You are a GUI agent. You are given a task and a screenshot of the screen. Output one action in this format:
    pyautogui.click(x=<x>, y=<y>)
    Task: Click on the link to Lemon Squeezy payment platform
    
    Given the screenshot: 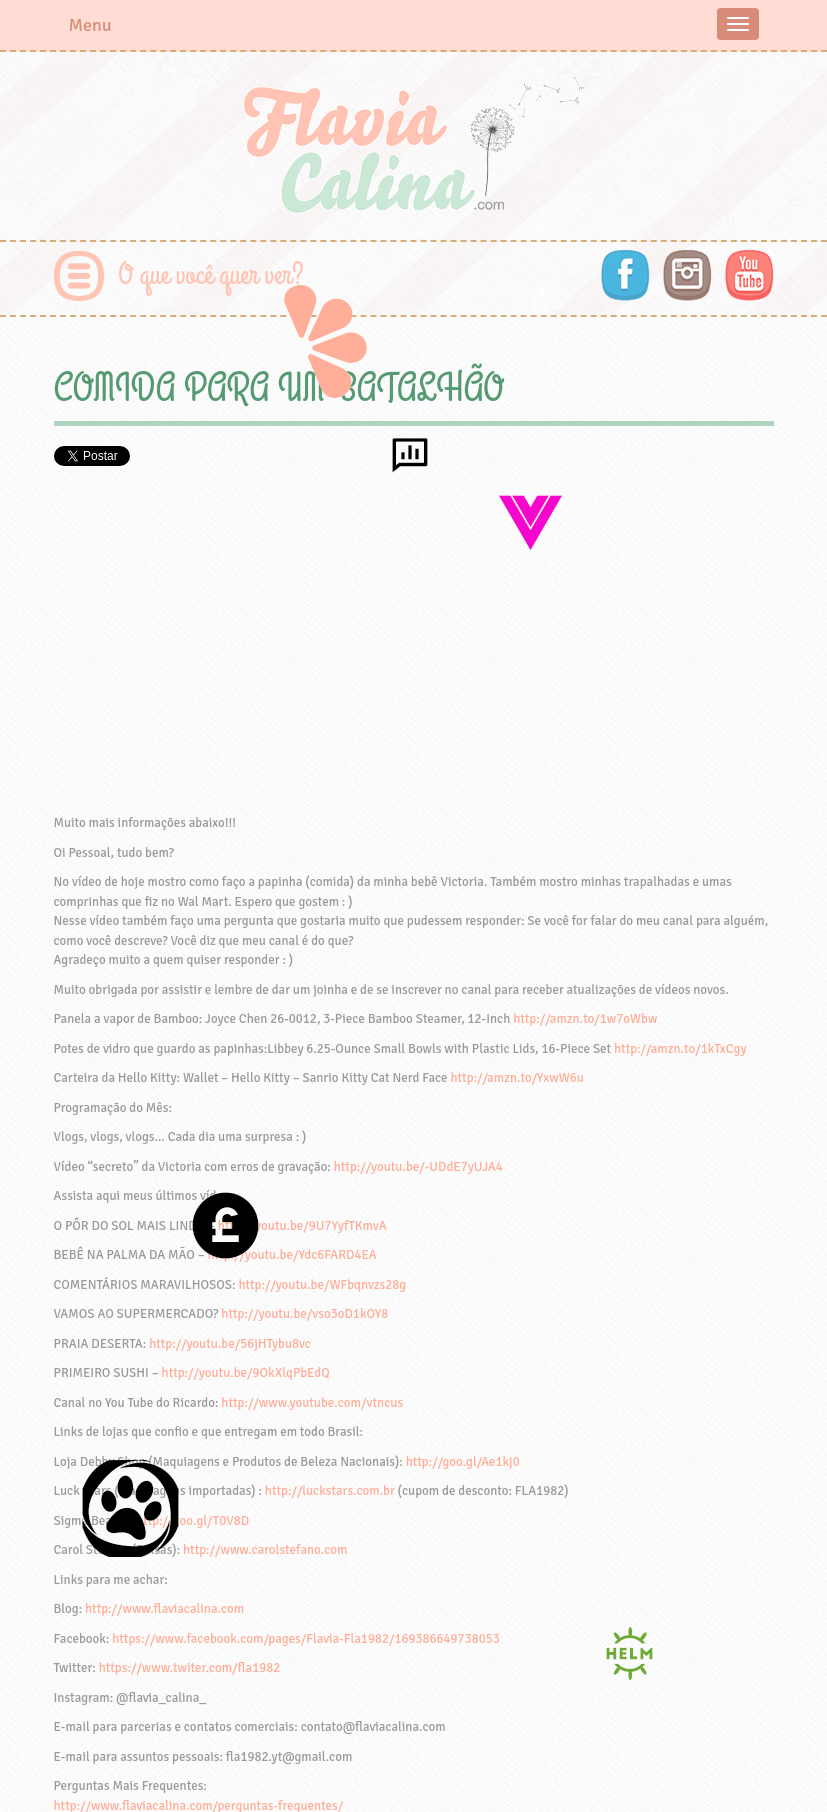 What is the action you would take?
    pyautogui.click(x=325, y=341)
    